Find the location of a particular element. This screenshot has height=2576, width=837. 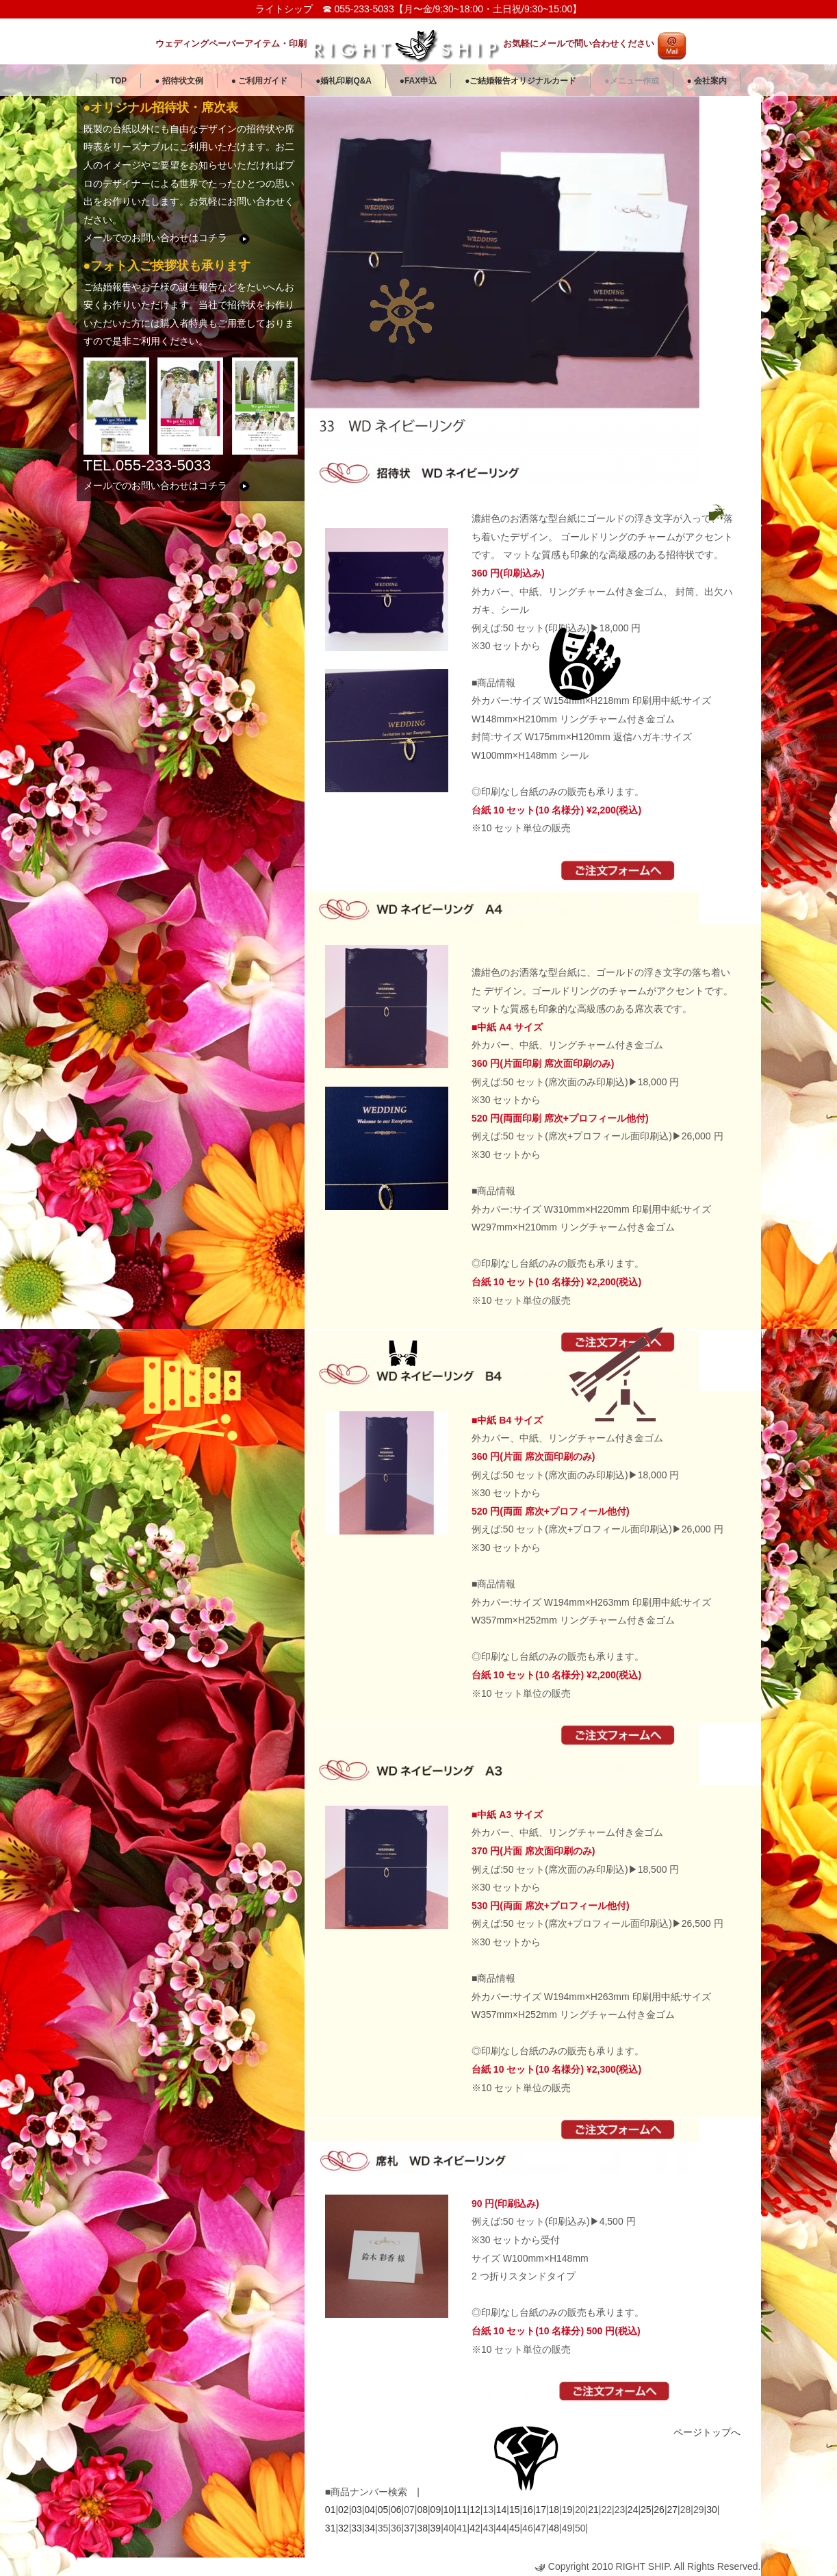

baseball or softball category is located at coordinates (584, 664).